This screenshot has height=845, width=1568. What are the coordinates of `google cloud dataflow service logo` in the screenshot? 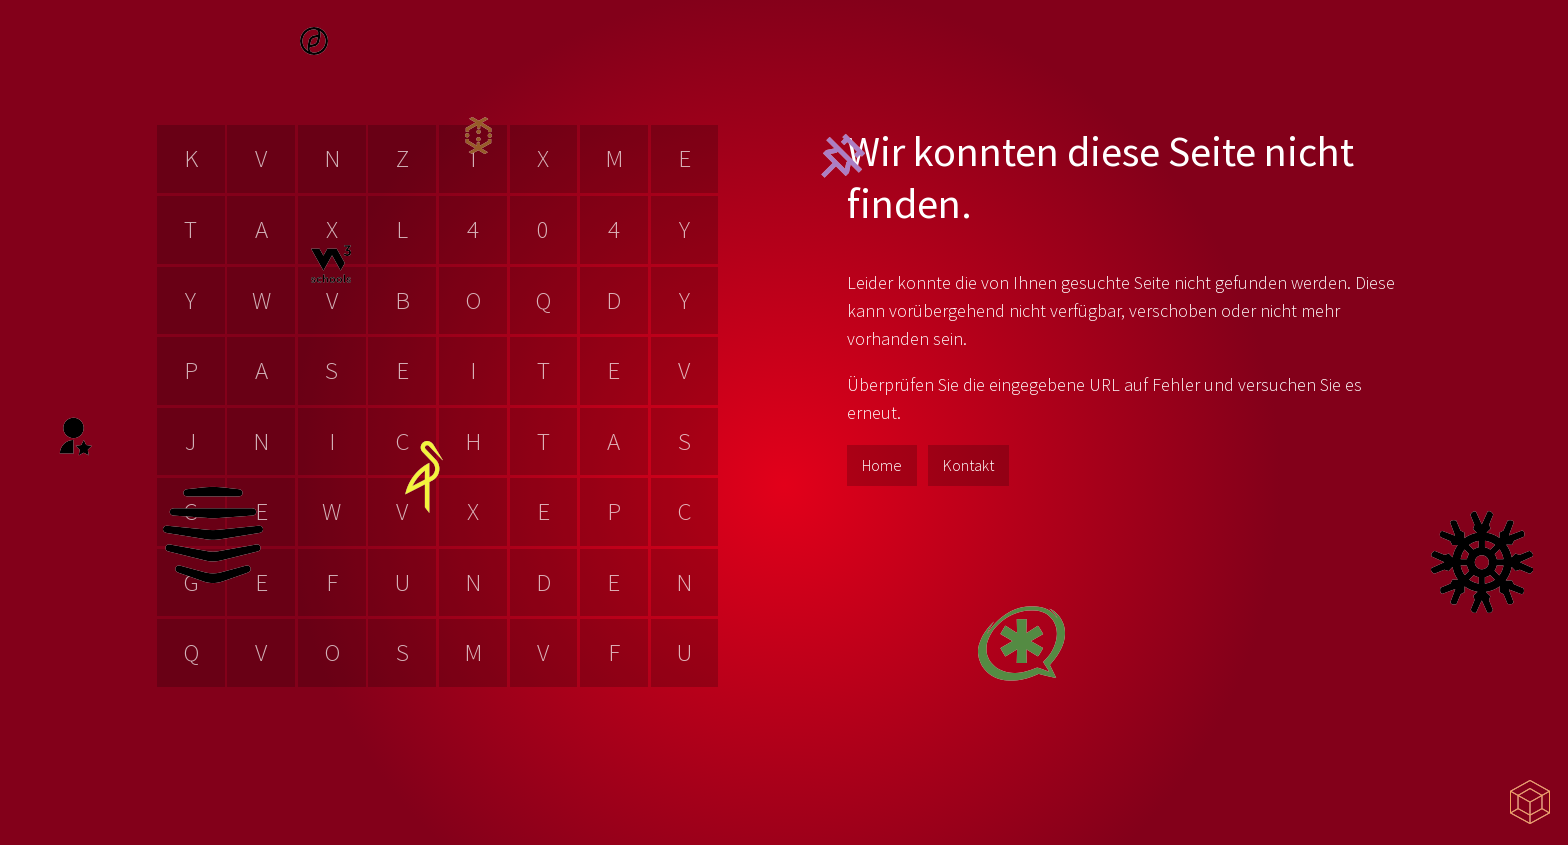 It's located at (478, 135).